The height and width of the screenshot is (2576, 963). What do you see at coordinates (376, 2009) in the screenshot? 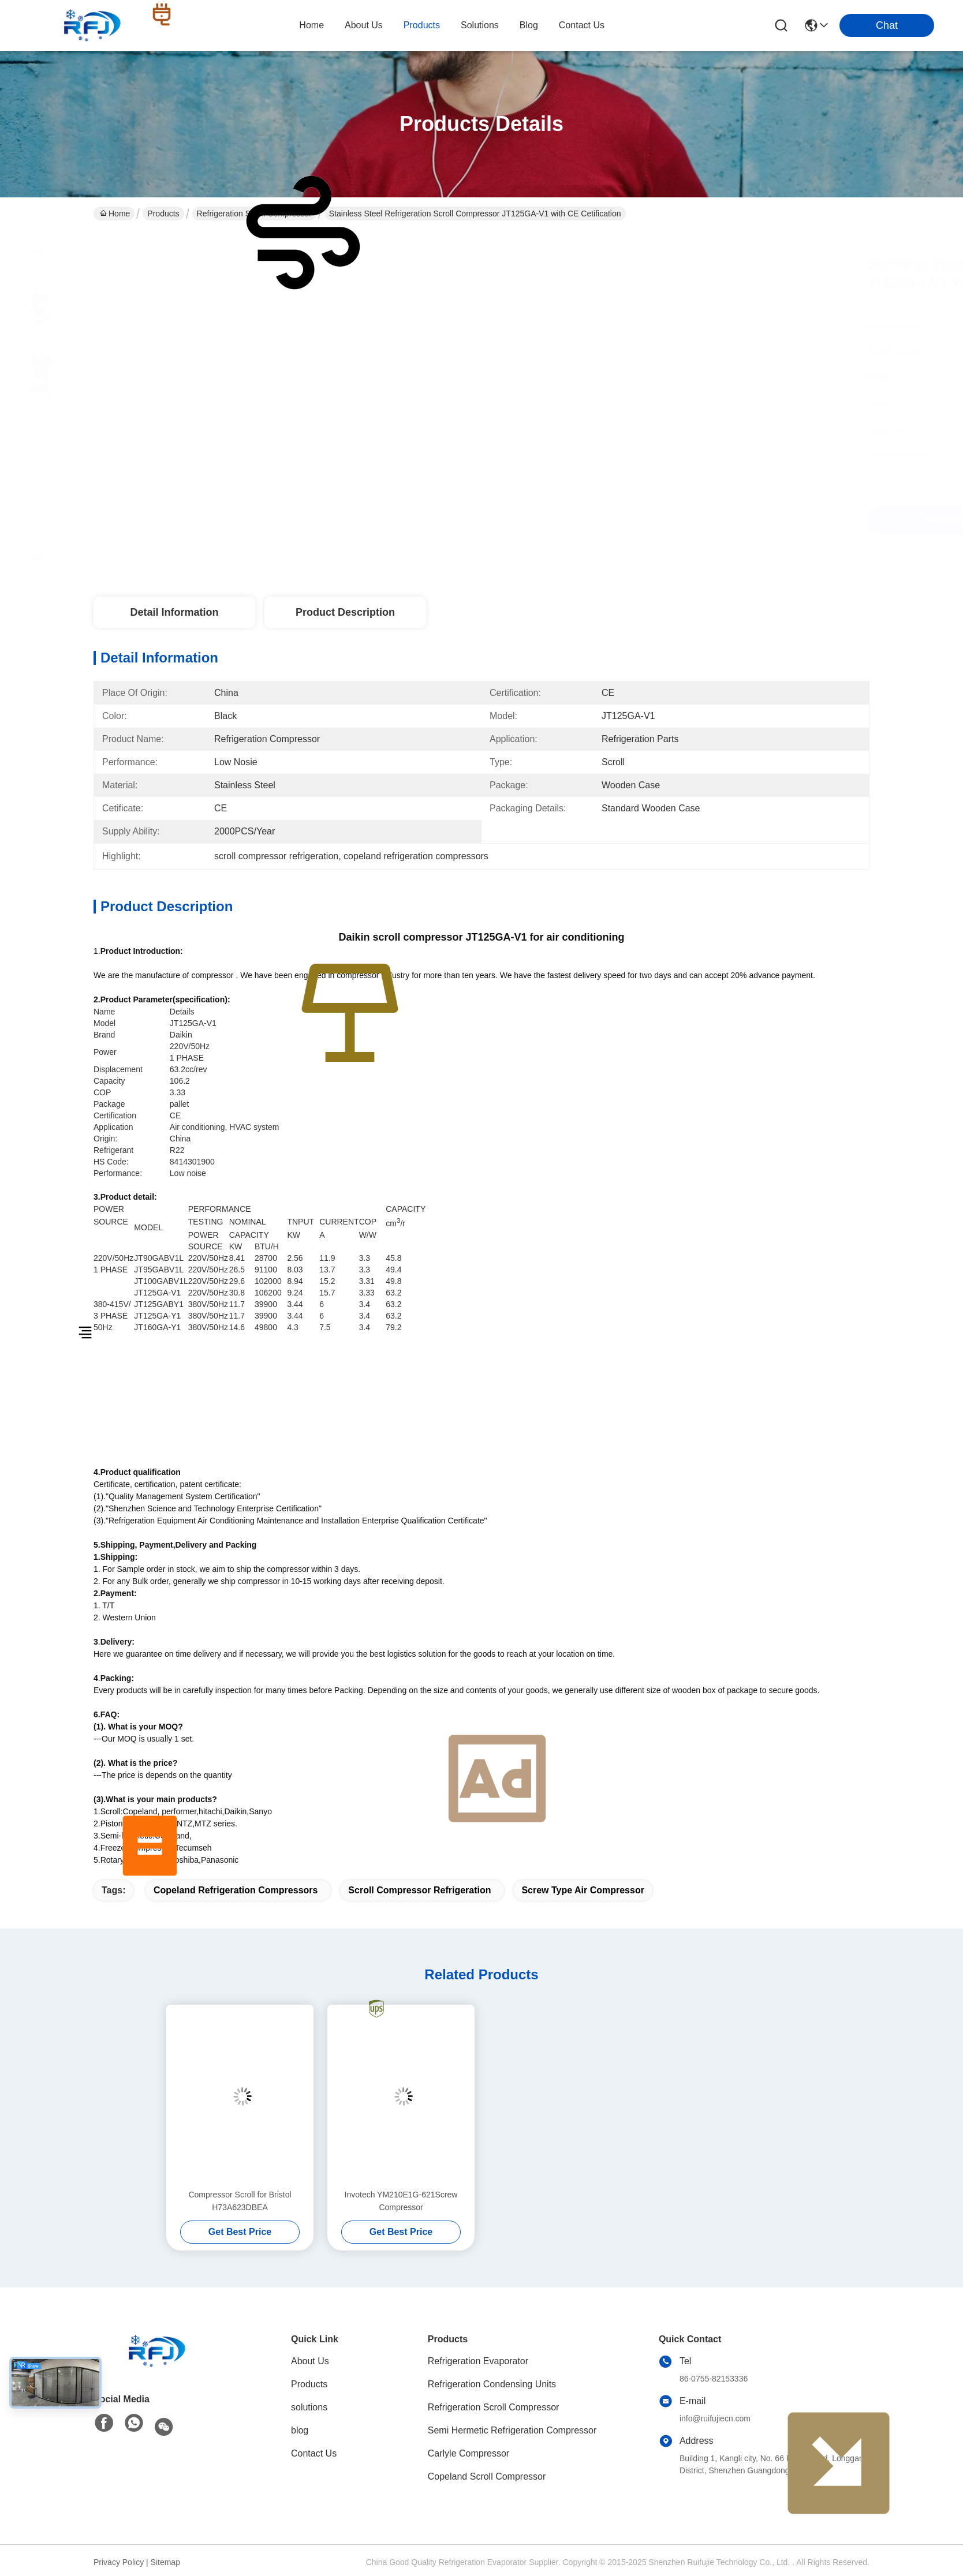
I see `UPS shipping and delivery services` at bounding box center [376, 2009].